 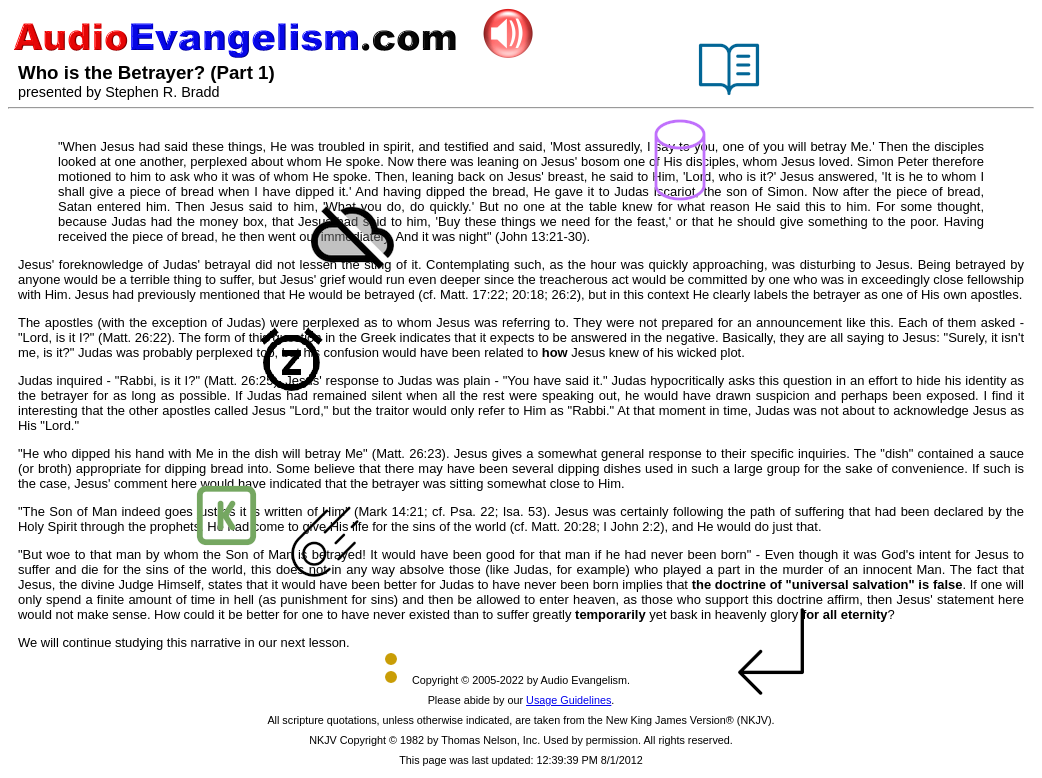 I want to click on snooze an alarm or reminder, so click(x=291, y=359).